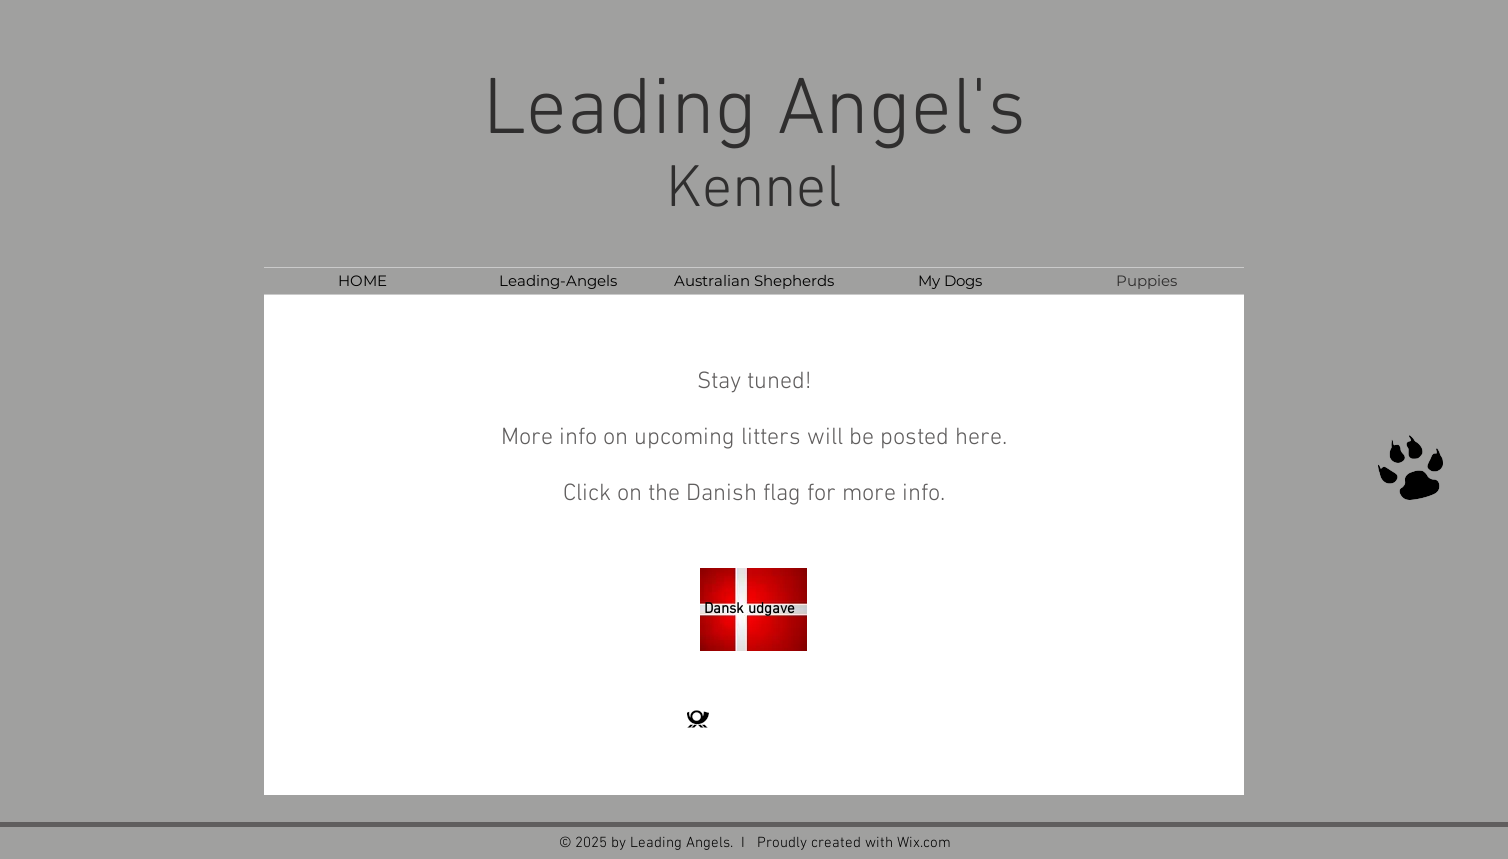  What do you see at coordinates (698, 719) in the screenshot?
I see `Deutsche Post company logo` at bounding box center [698, 719].